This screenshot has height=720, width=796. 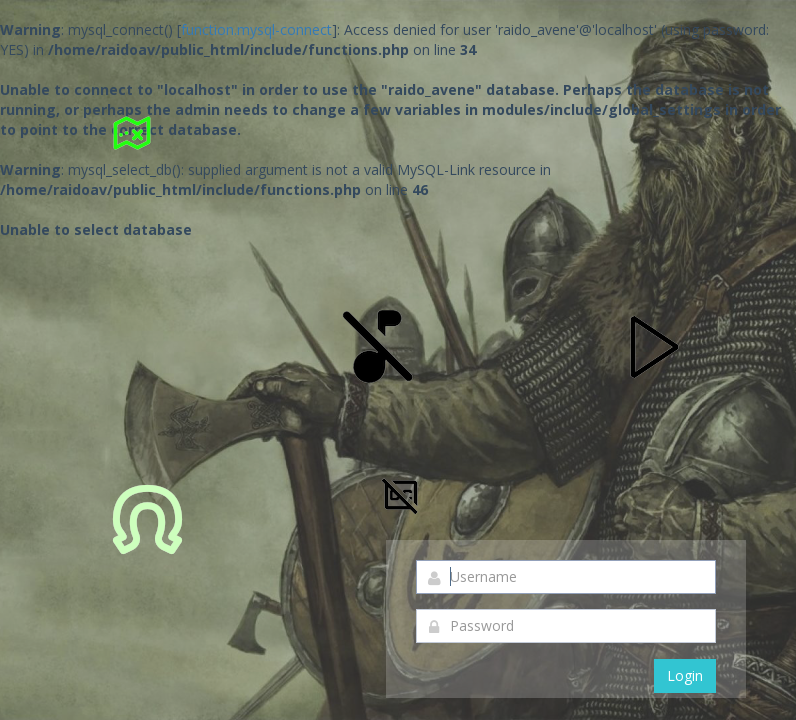 I want to click on closed captions are disabled, so click(x=401, y=495).